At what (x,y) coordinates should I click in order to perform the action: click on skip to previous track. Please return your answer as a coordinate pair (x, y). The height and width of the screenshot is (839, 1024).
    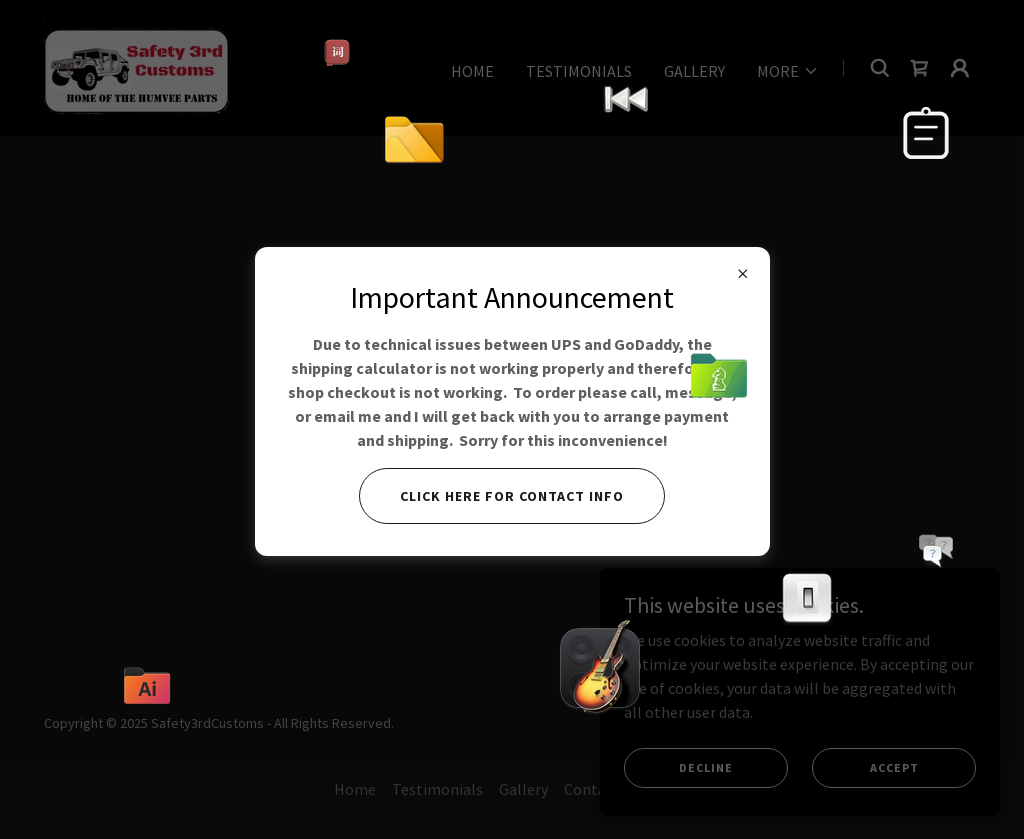
    Looking at the image, I should click on (625, 98).